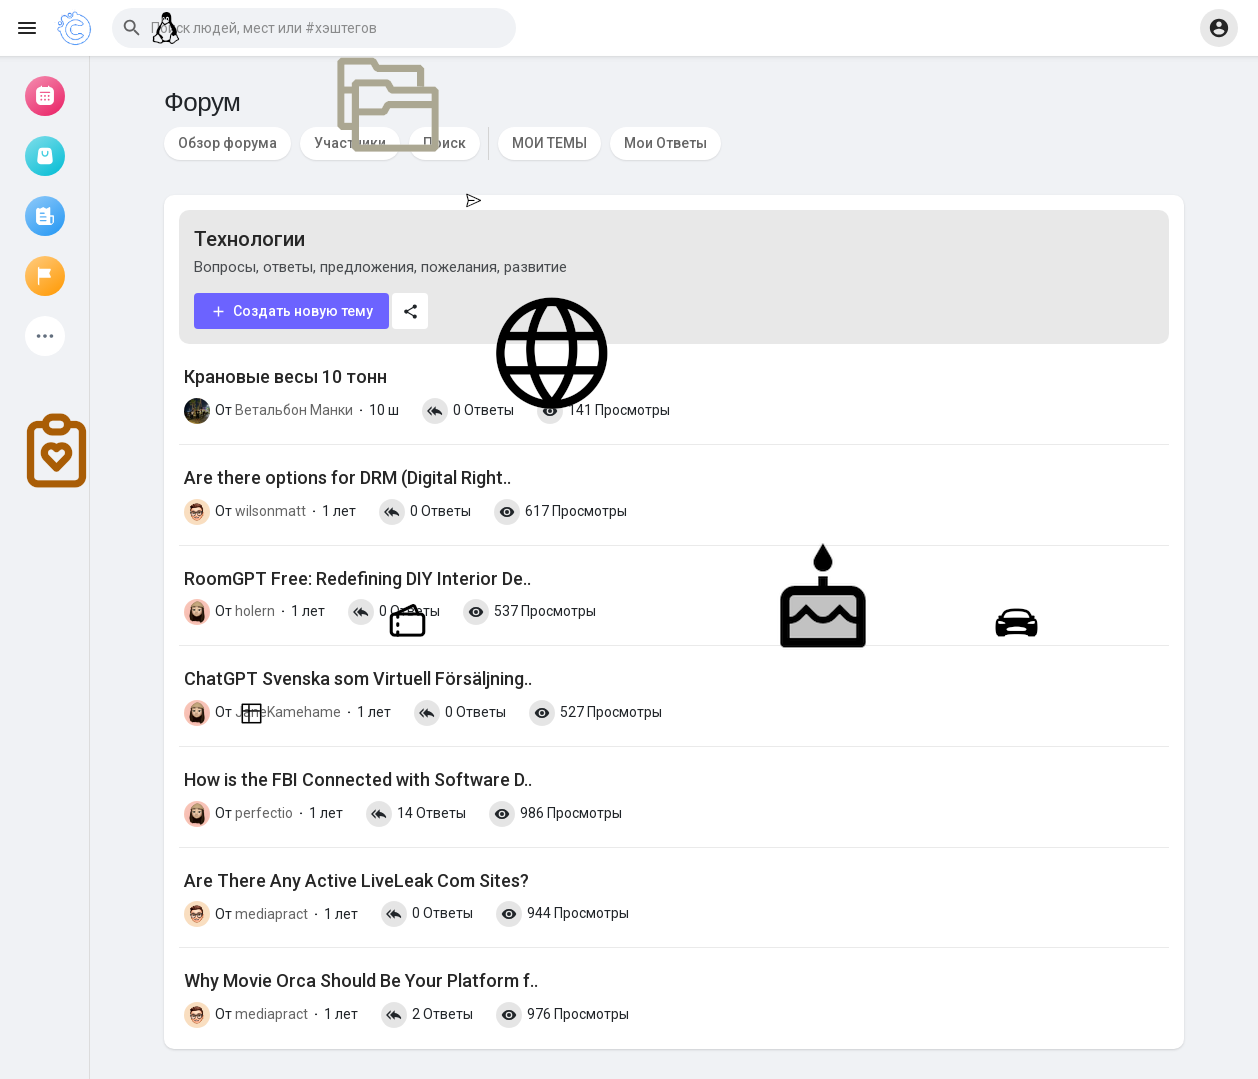 The height and width of the screenshot is (1079, 1258). Describe the element at coordinates (823, 600) in the screenshot. I see `view birthday or celebration events` at that location.